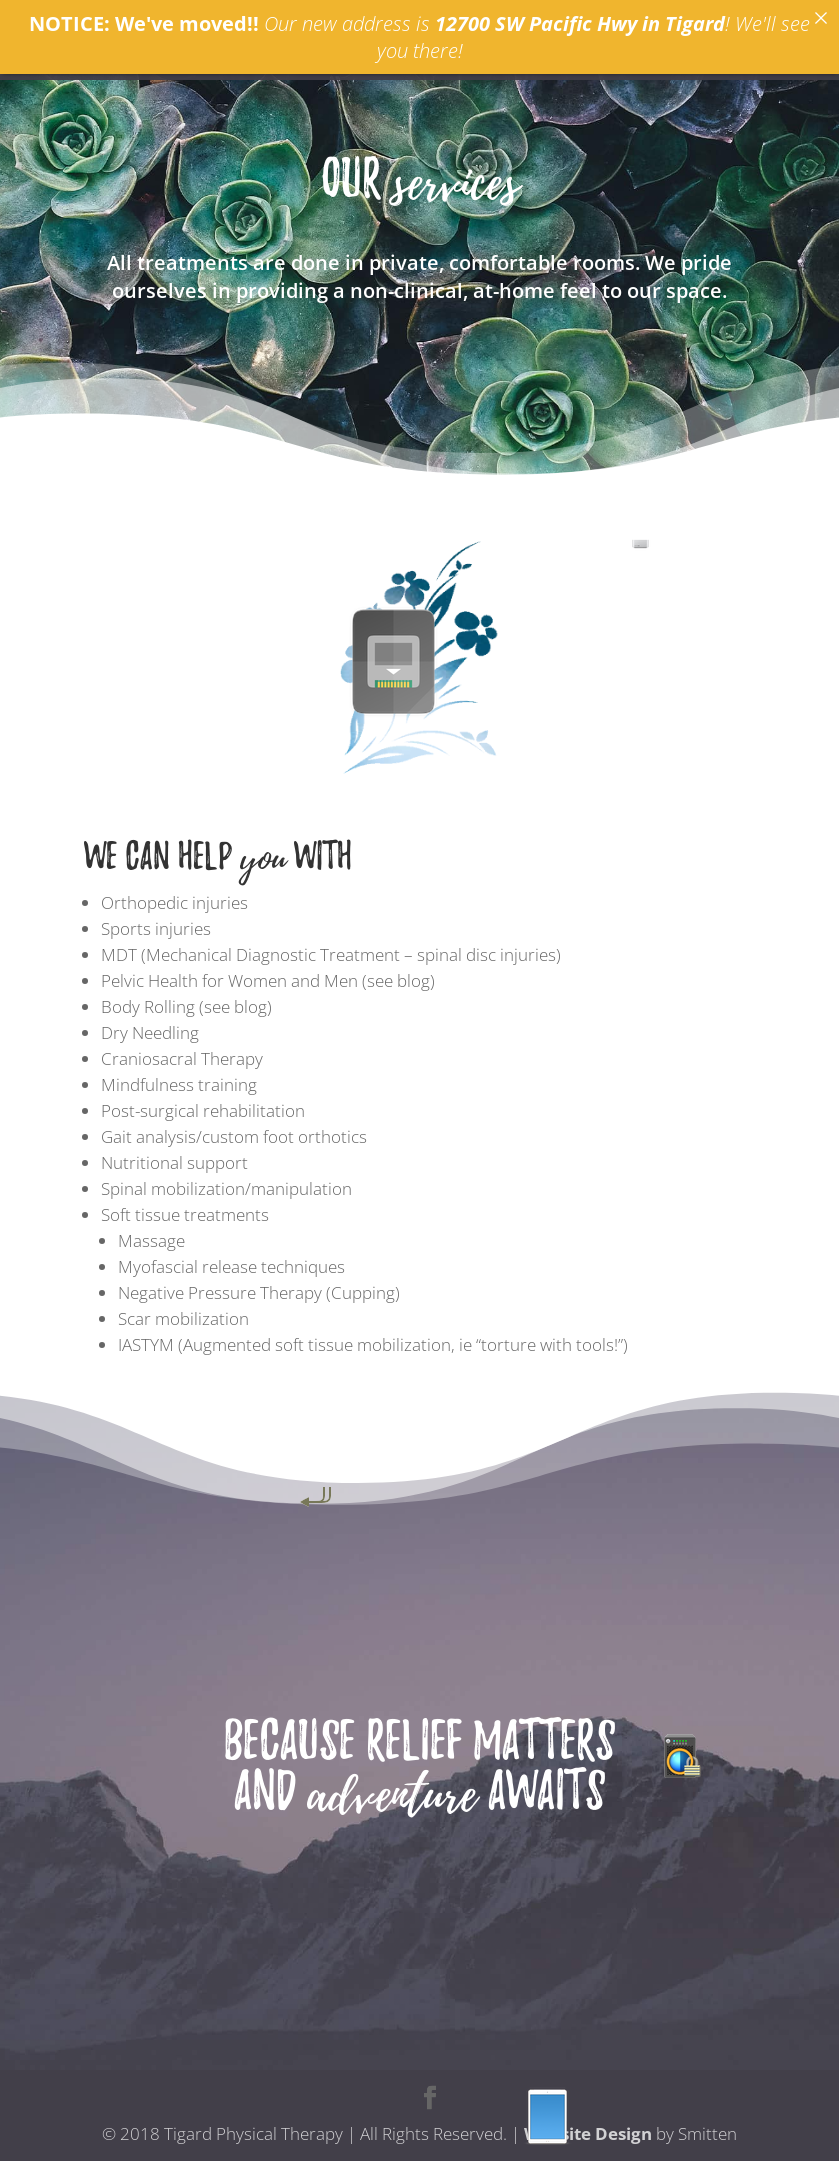  What do you see at coordinates (315, 1495) in the screenshot?
I see `reply to all recipients of an email` at bounding box center [315, 1495].